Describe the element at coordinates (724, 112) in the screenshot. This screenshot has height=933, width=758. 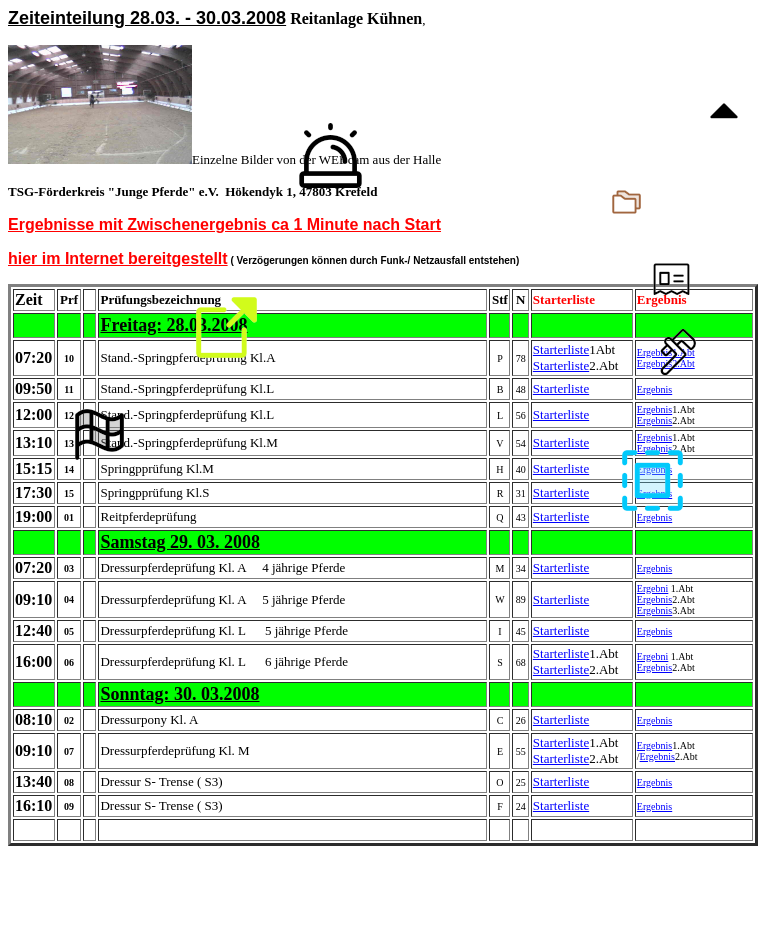
I see `collapse an expanded section` at that location.